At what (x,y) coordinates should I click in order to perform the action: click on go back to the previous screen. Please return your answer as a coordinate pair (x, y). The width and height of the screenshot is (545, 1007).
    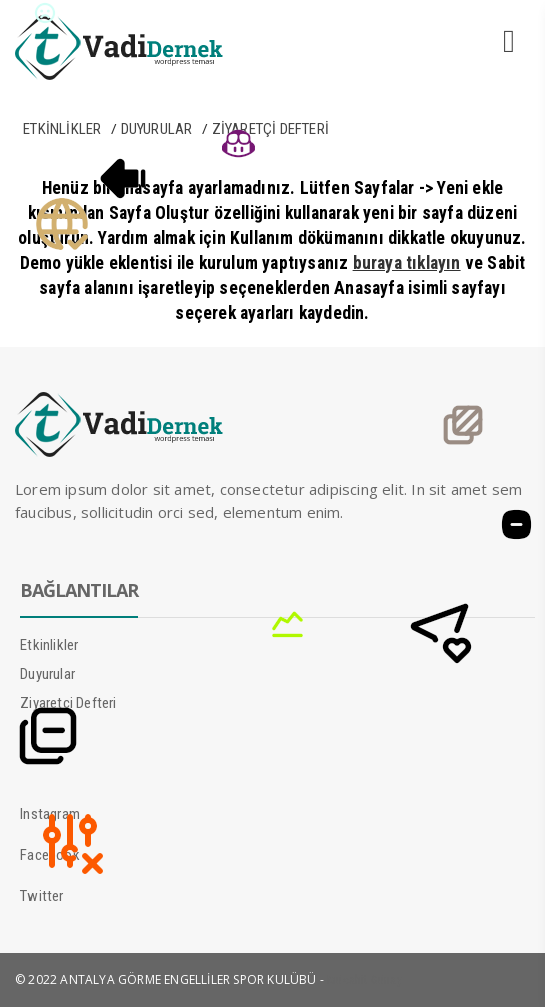
    Looking at the image, I should click on (122, 178).